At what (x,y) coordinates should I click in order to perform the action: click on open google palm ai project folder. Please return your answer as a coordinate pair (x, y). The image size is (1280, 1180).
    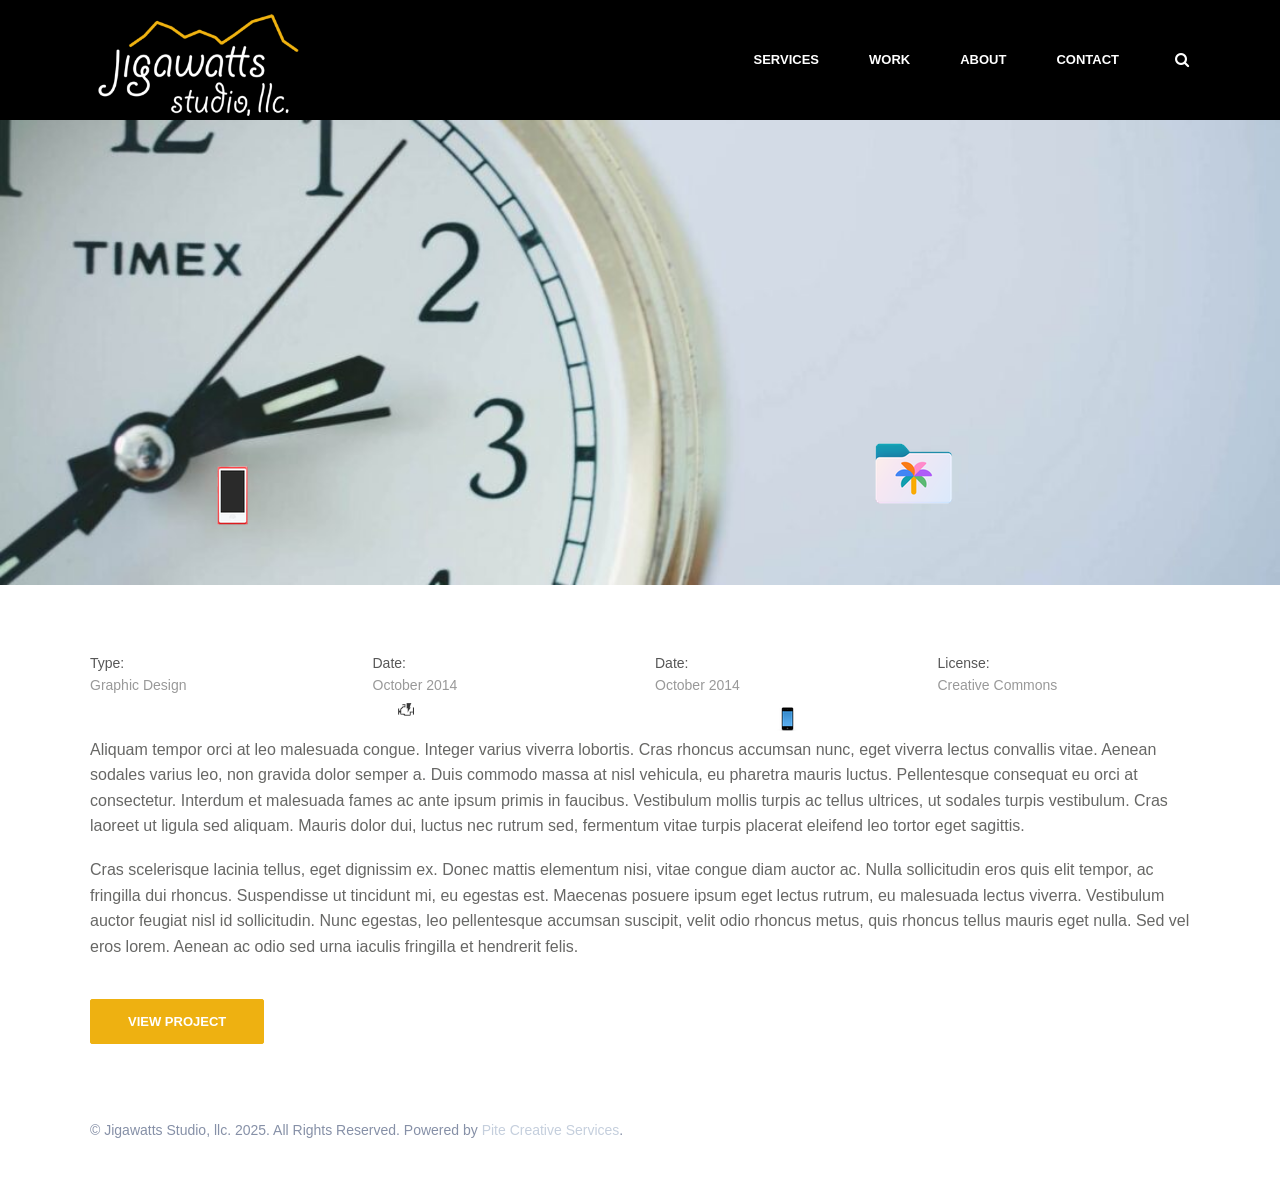
    Looking at the image, I should click on (913, 475).